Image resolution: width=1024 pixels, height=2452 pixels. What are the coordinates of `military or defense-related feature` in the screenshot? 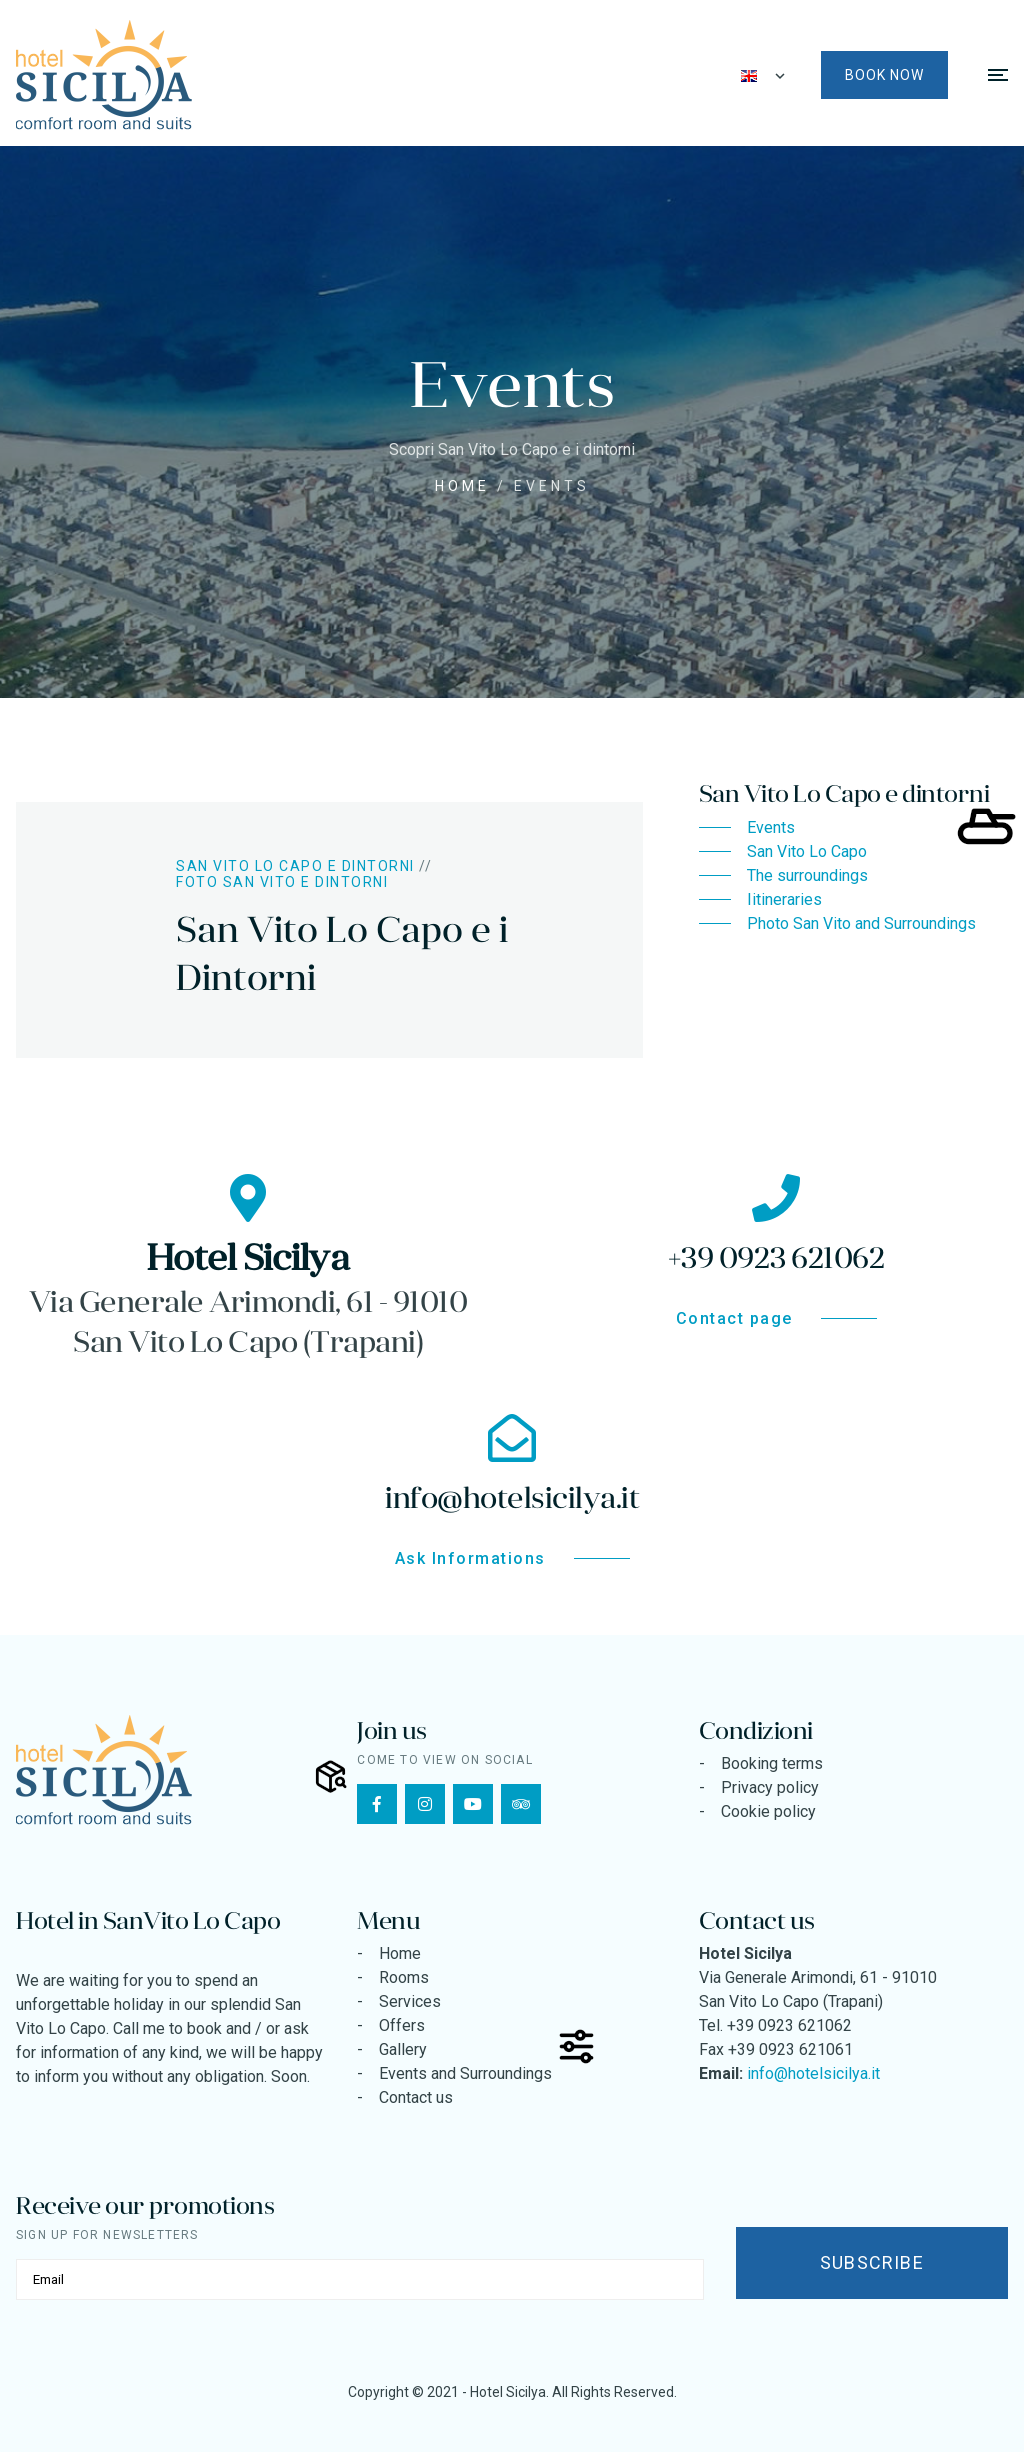 It's located at (988, 825).